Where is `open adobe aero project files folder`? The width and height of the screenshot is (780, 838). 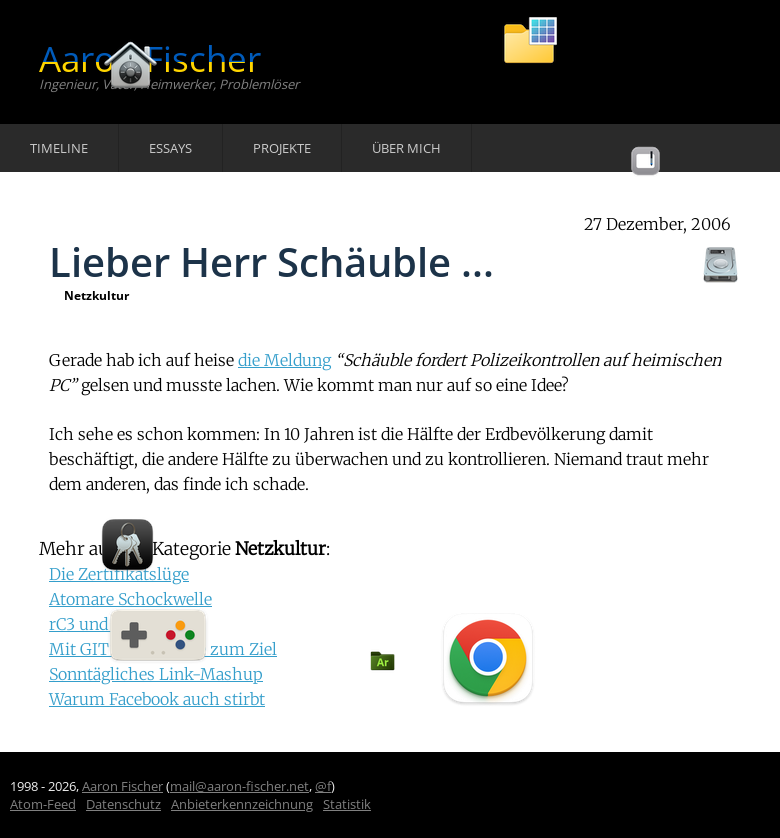 open adobe aero project files folder is located at coordinates (382, 661).